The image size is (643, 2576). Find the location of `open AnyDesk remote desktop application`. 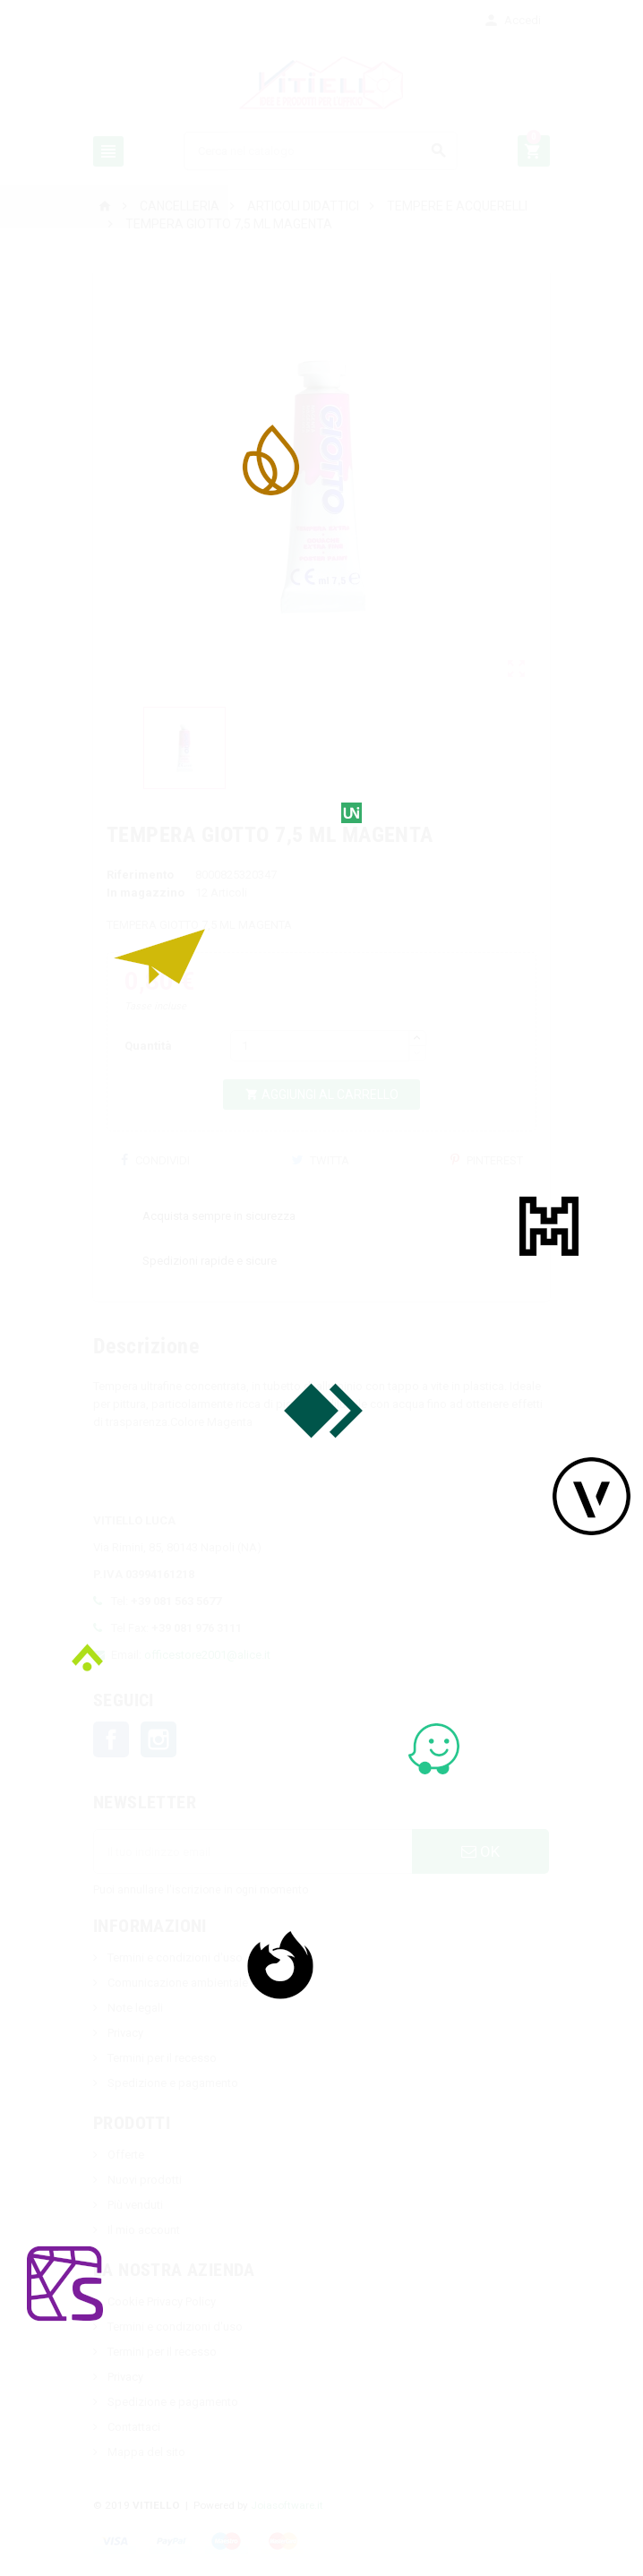

open AnyDesk remote desktop application is located at coordinates (323, 1411).